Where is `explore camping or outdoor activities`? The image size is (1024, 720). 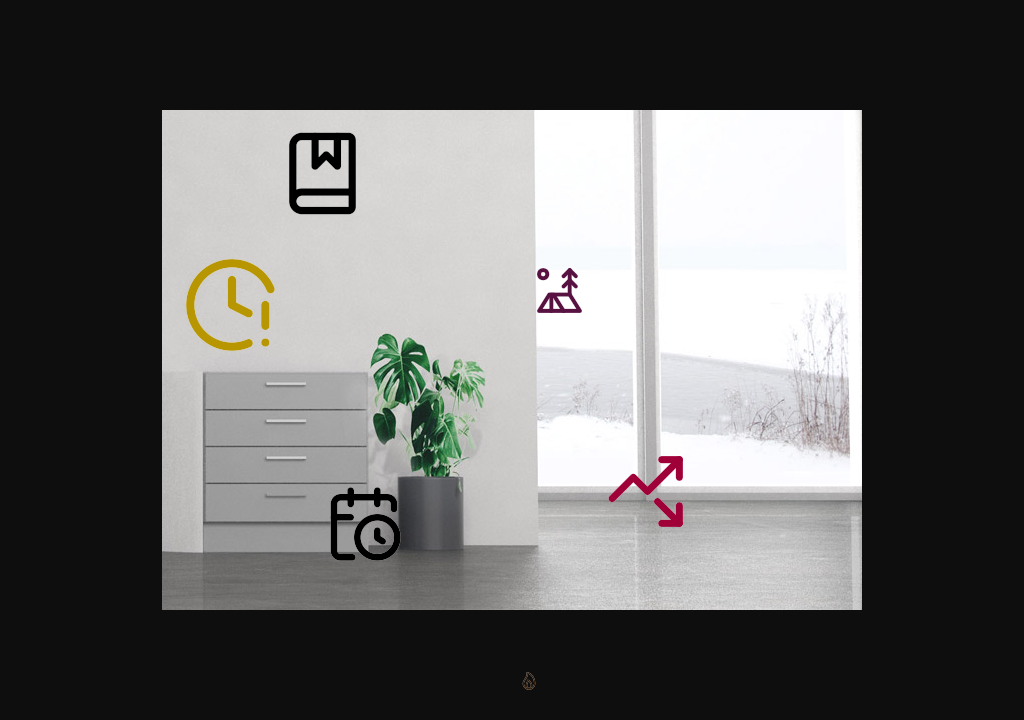
explore camping or outdoor activities is located at coordinates (559, 290).